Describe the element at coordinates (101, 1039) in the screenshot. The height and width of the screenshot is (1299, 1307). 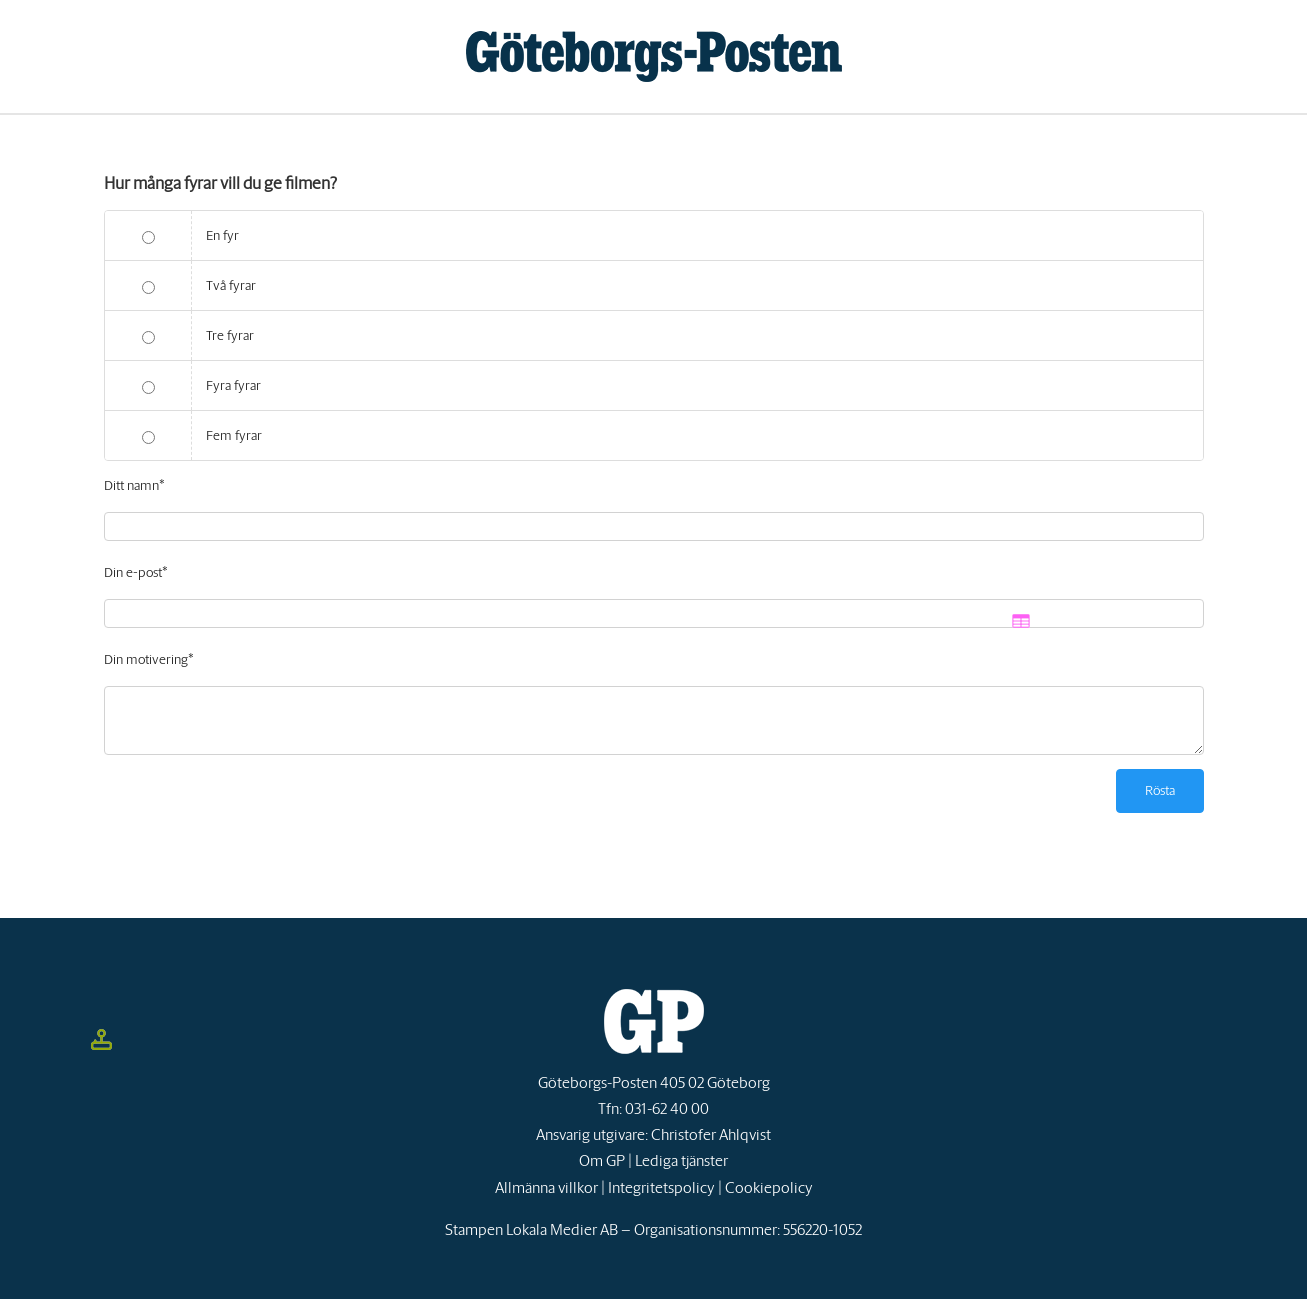
I see `access game controller settings` at that location.